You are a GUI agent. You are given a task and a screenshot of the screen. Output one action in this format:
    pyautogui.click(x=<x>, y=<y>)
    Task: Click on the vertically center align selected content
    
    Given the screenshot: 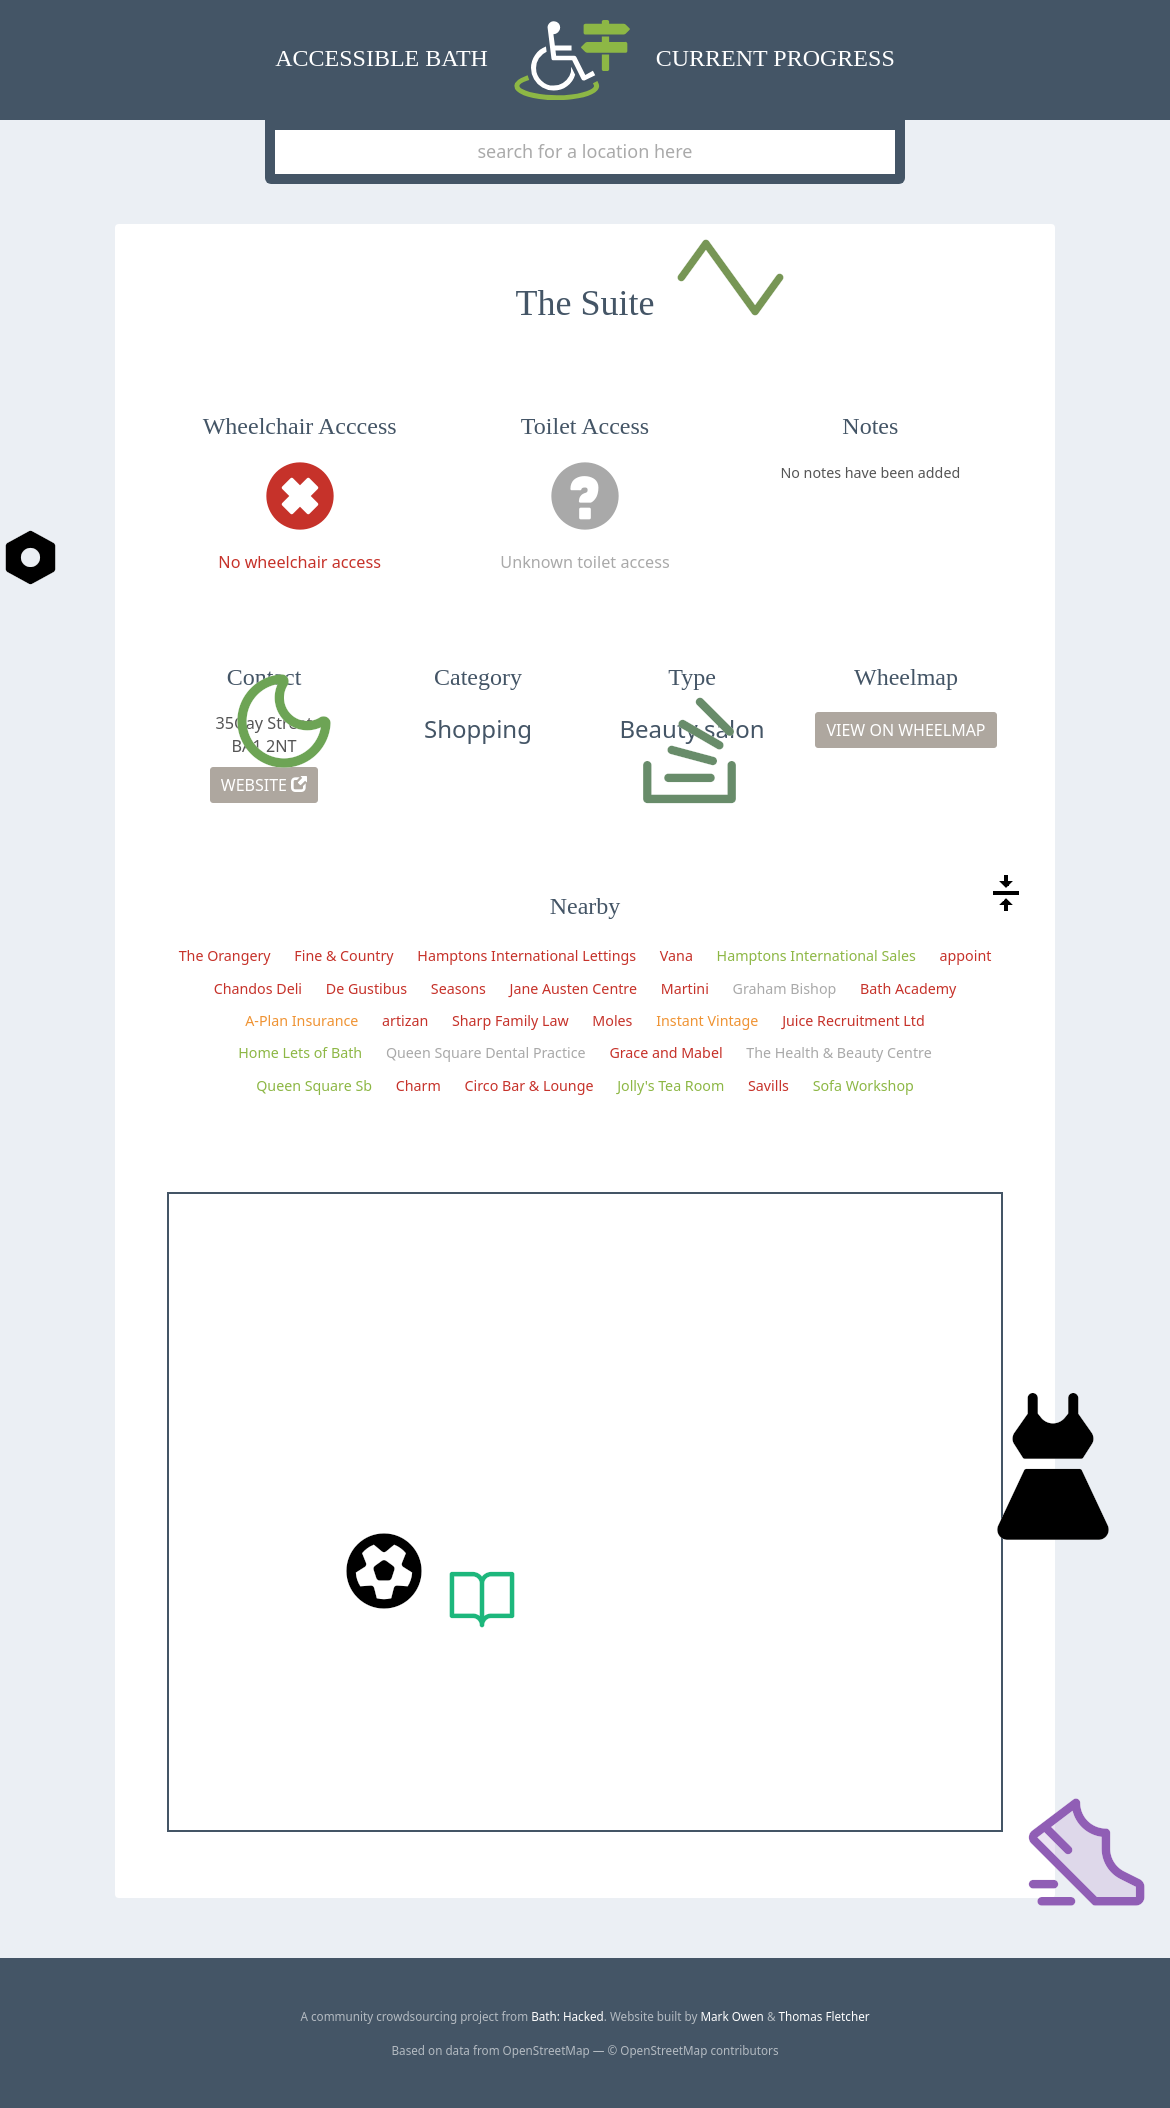 What is the action you would take?
    pyautogui.click(x=1006, y=893)
    